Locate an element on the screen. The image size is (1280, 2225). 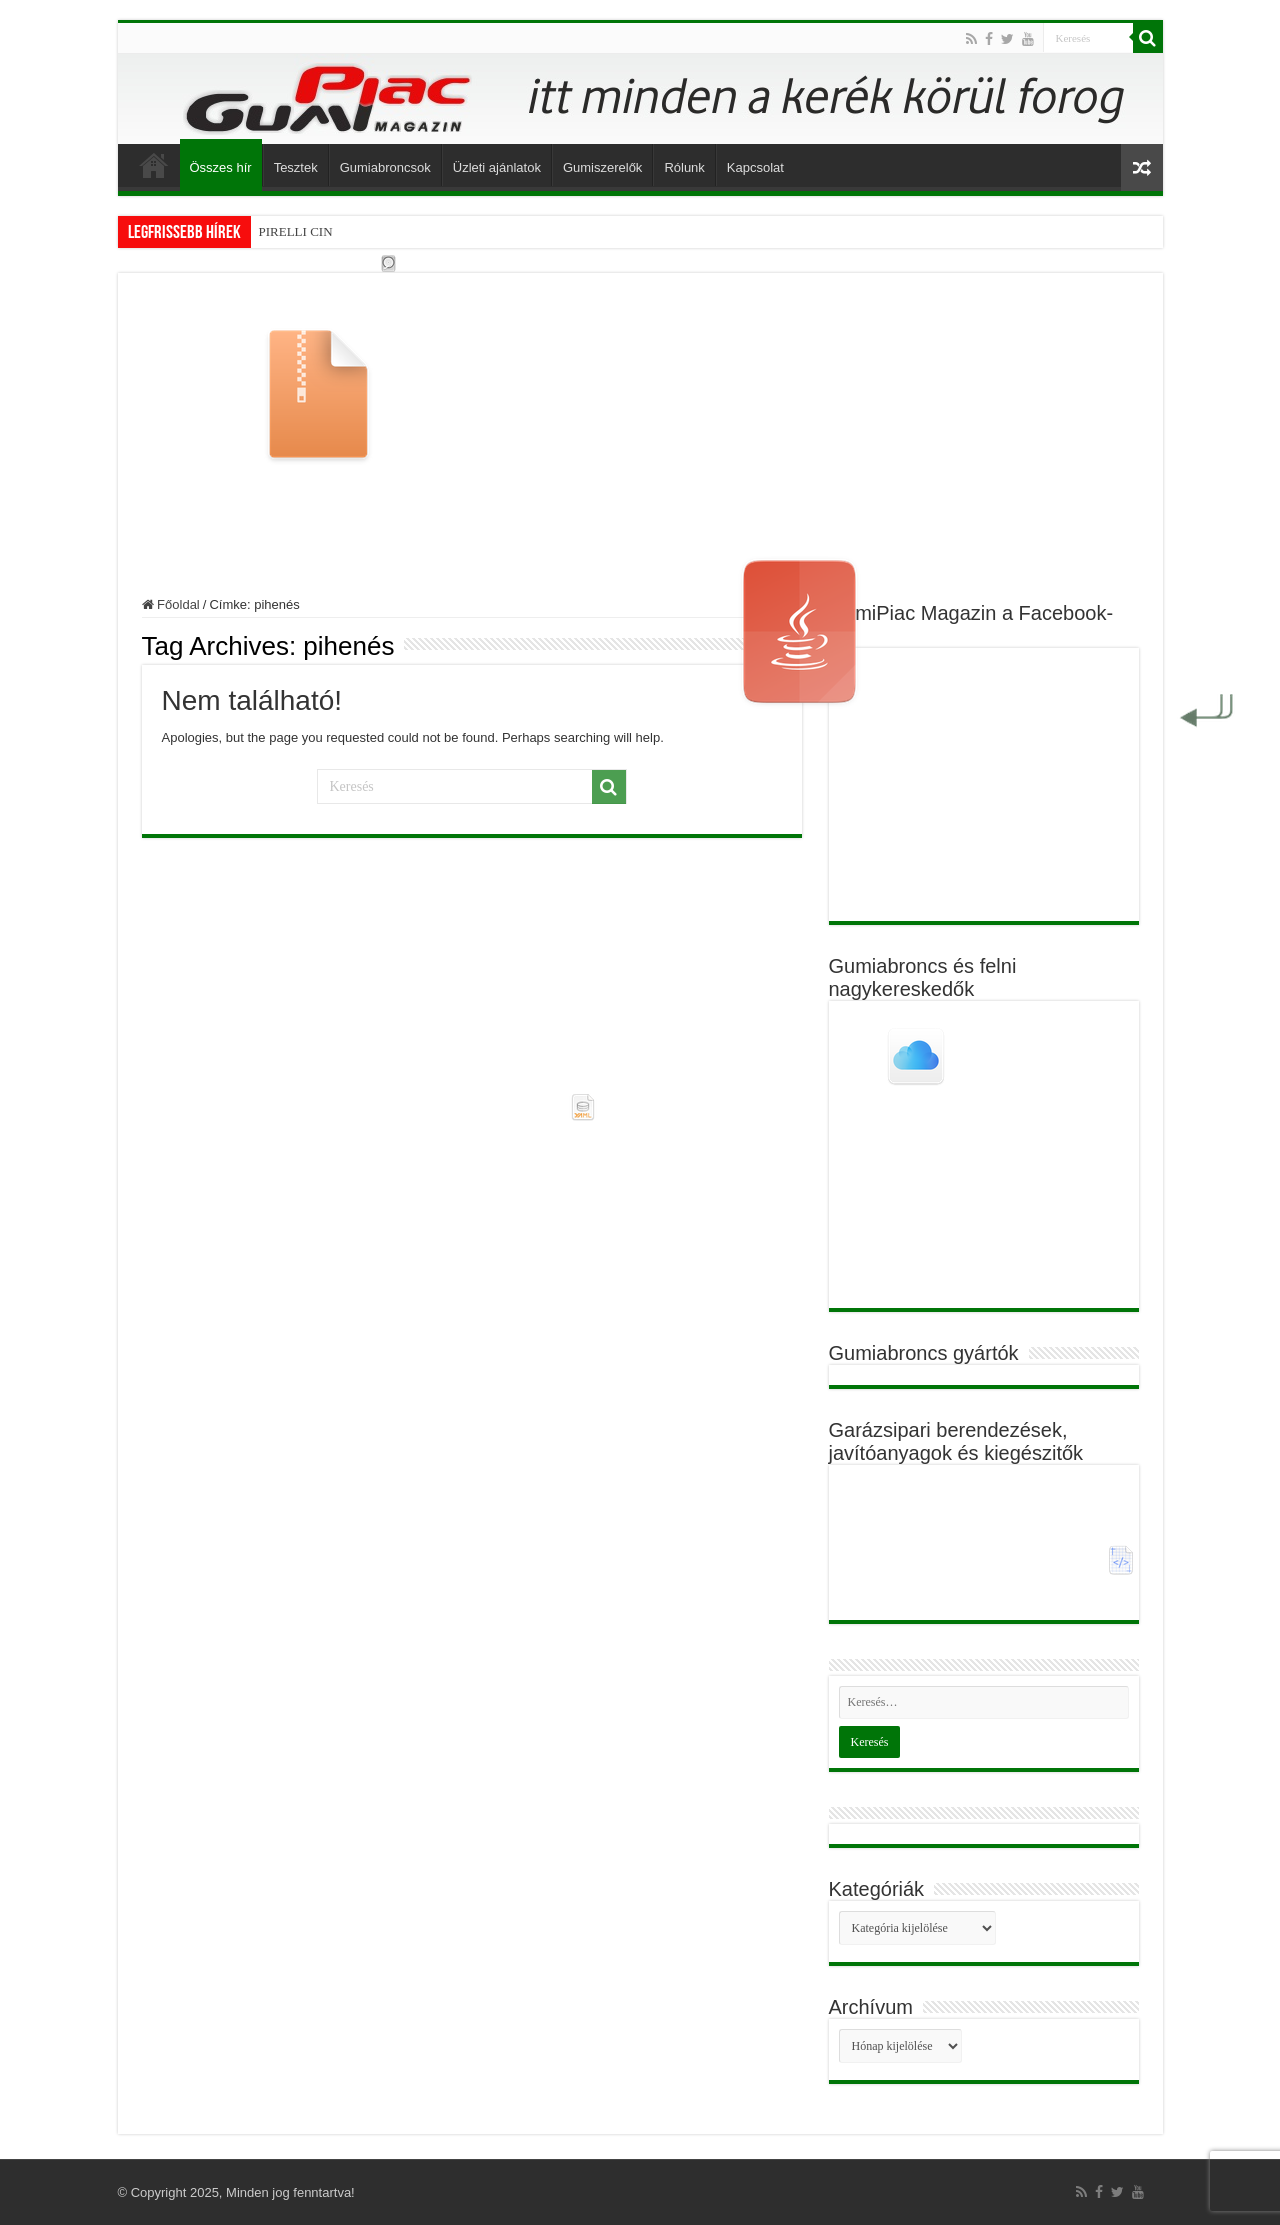
a yaml configuration file is located at coordinates (583, 1107).